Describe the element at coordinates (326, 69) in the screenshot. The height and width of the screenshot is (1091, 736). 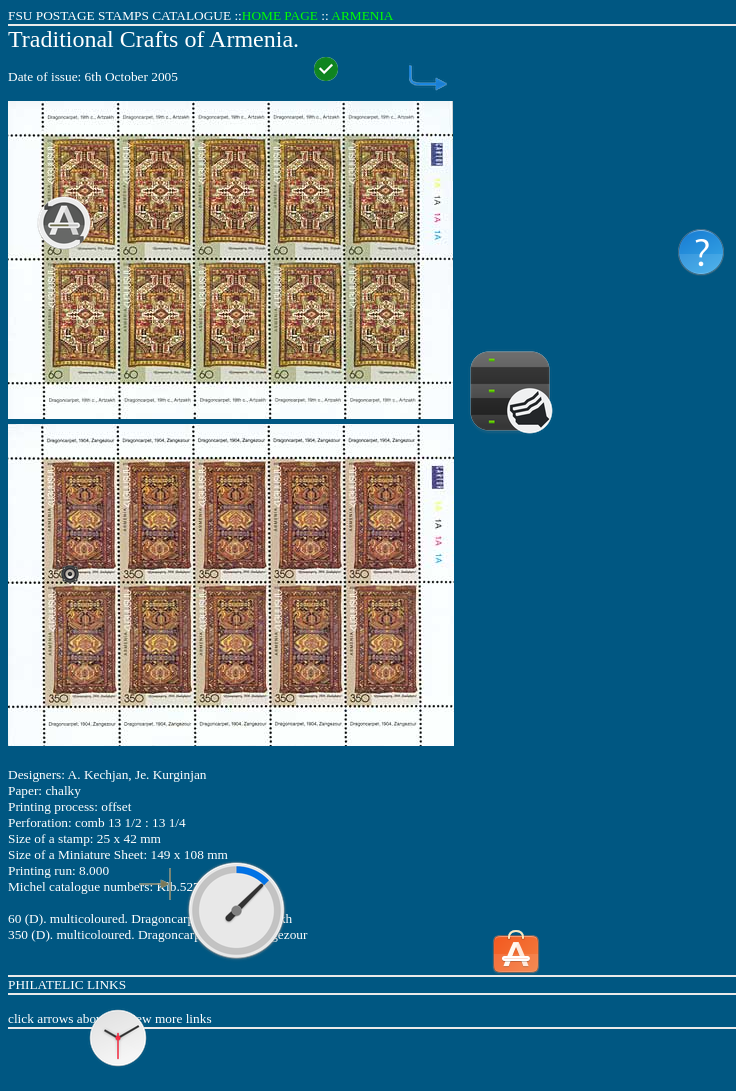
I see `confirm or accept an action` at that location.